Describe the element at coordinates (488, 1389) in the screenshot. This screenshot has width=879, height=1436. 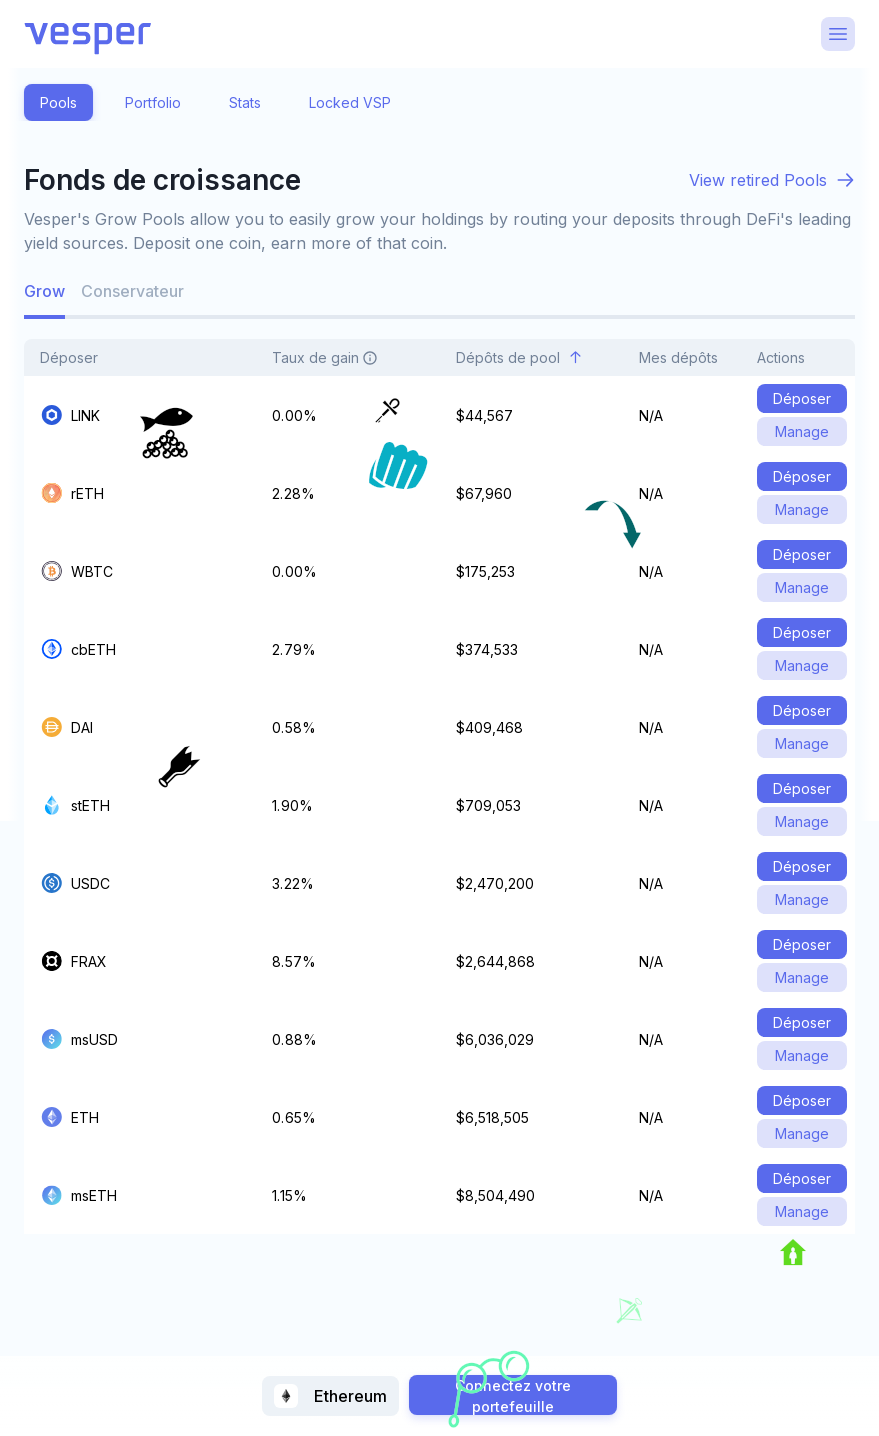
I see `view detailed information or inspect an item` at that location.